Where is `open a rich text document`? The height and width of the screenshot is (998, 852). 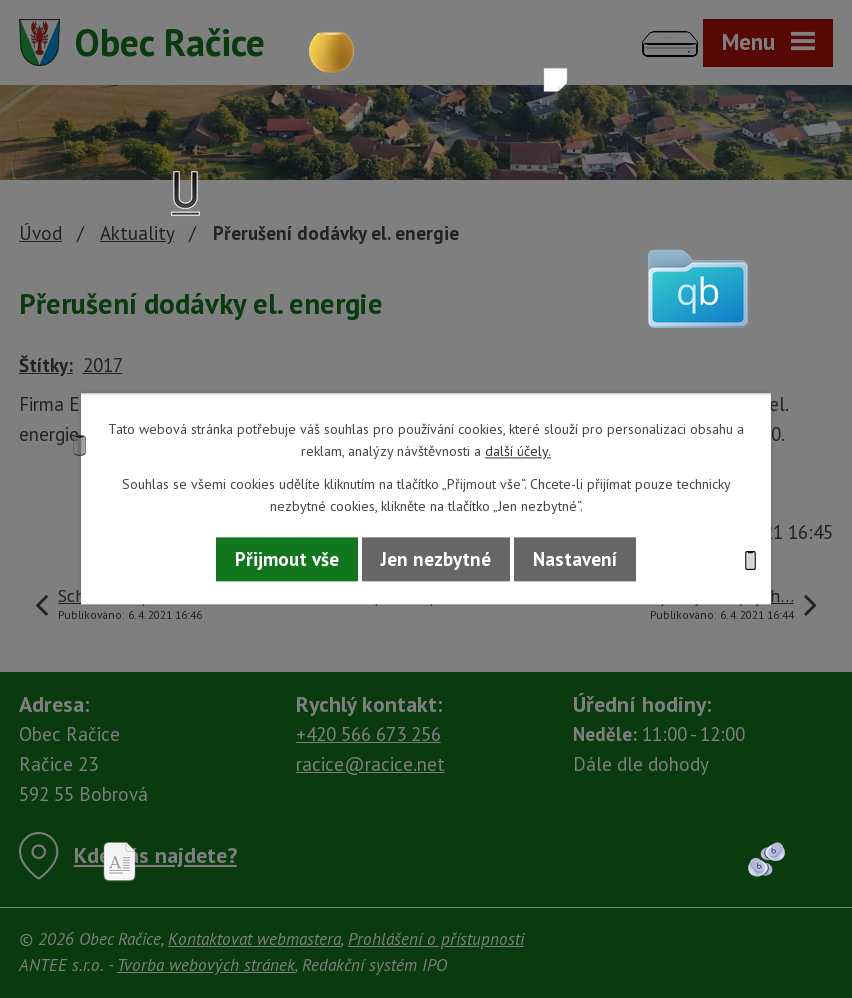
open a rich text document is located at coordinates (119, 861).